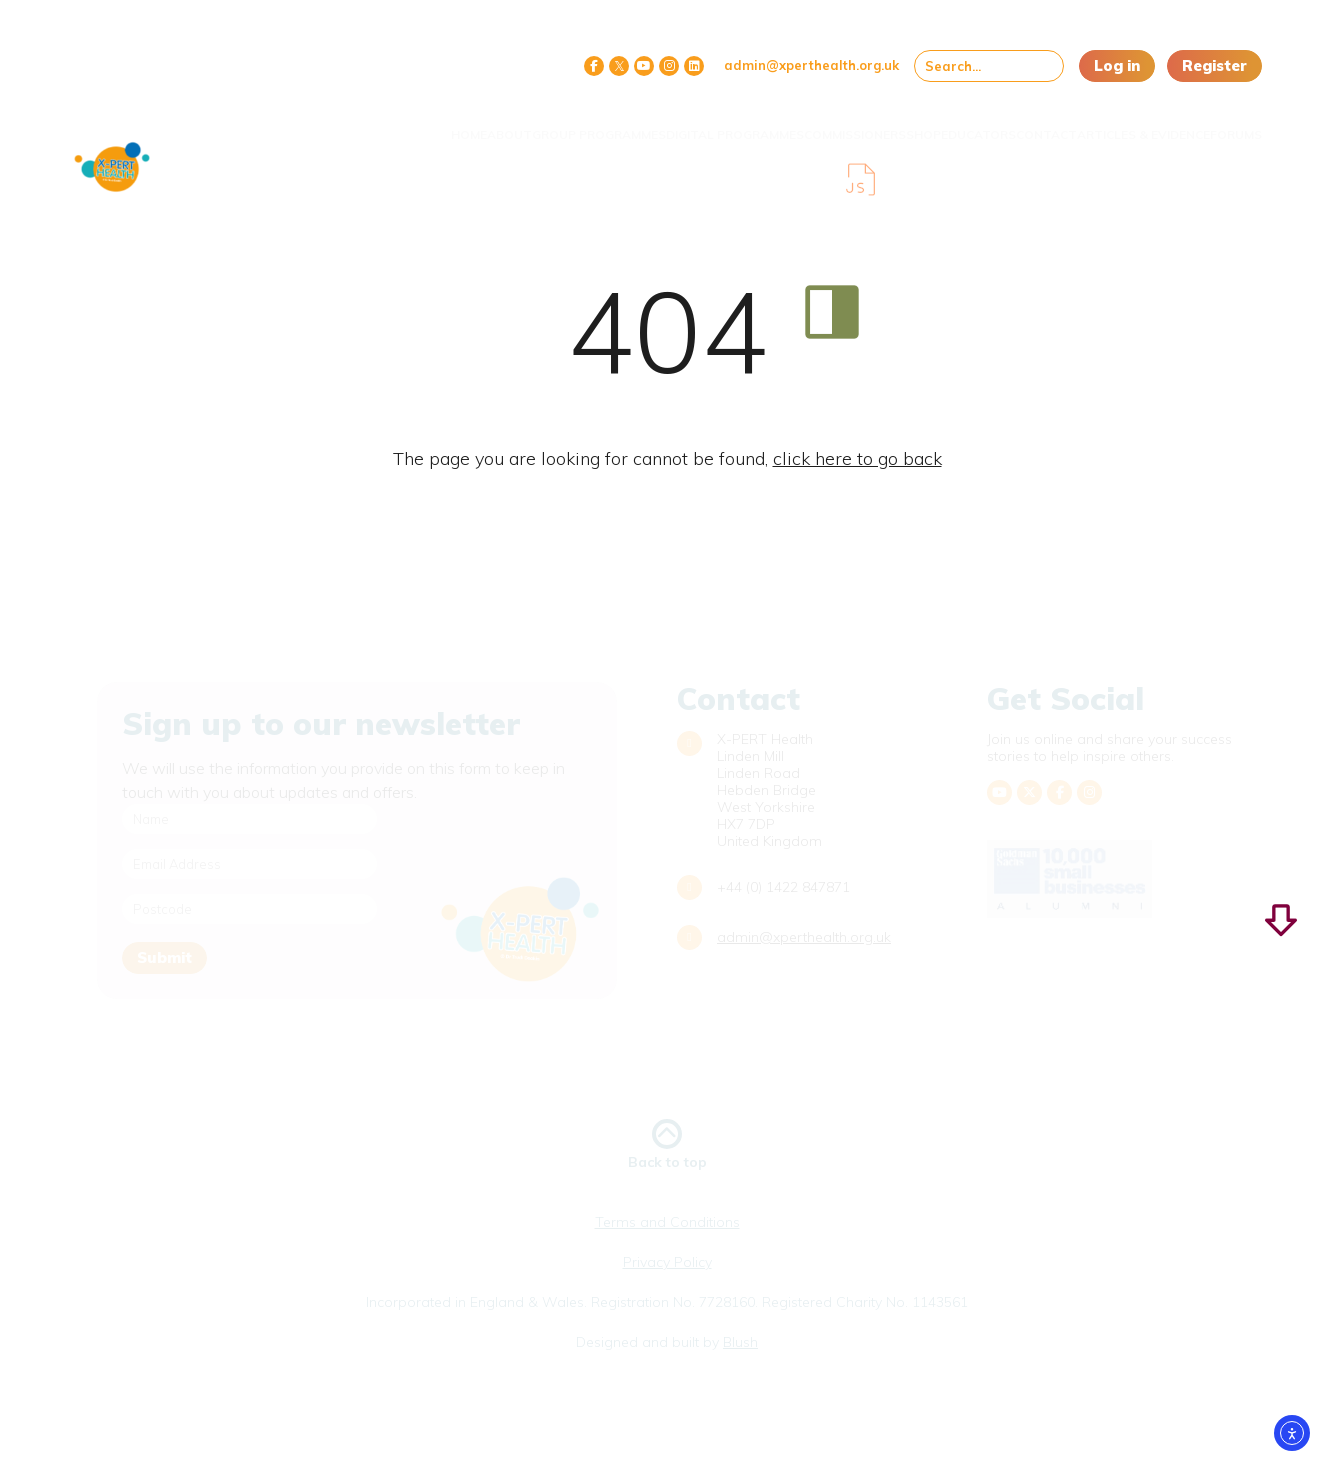 The height and width of the screenshot is (1475, 1334). What do you see at coordinates (861, 179) in the screenshot?
I see `a javascript file in your project` at bounding box center [861, 179].